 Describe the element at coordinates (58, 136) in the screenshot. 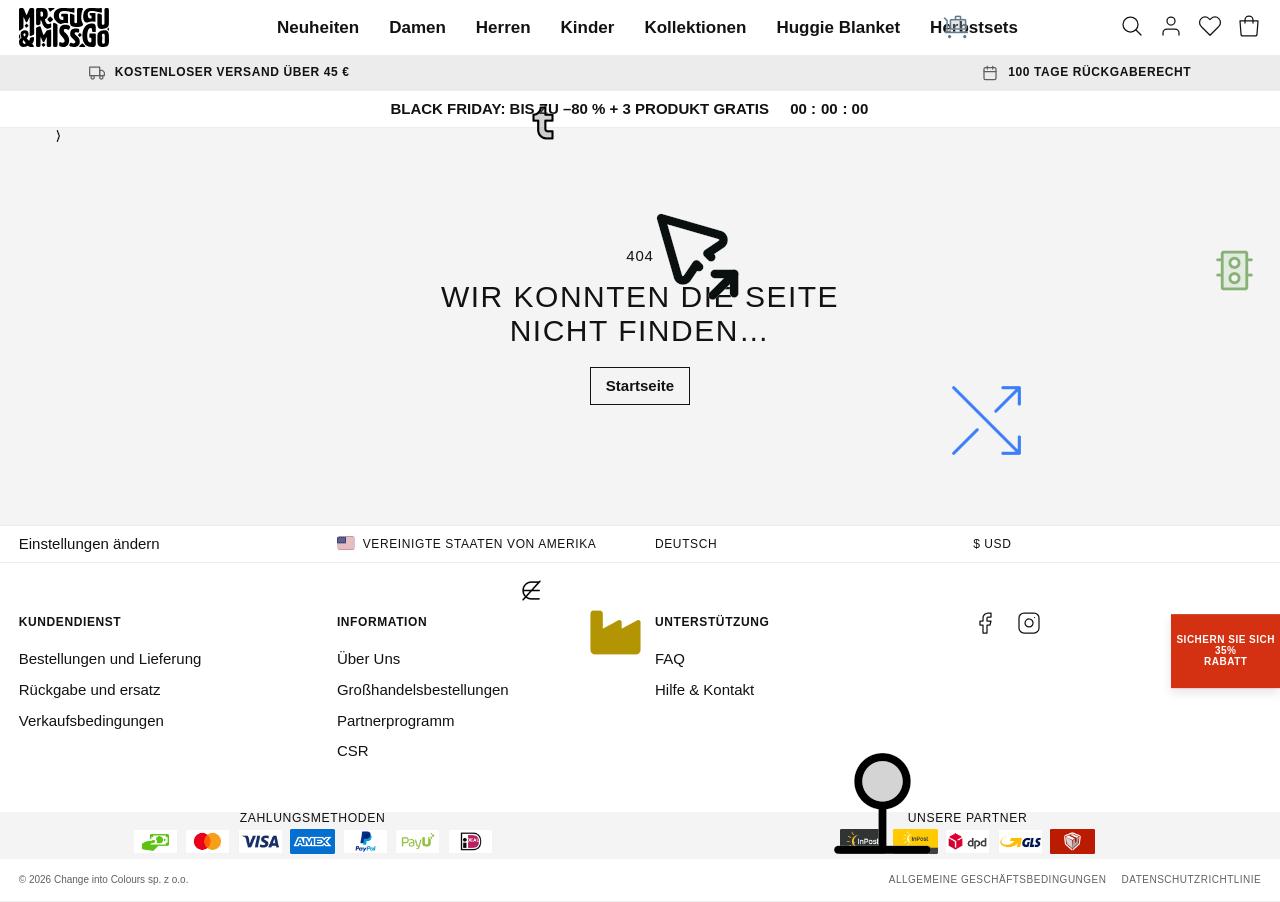

I see `navigate to the next item or page` at that location.